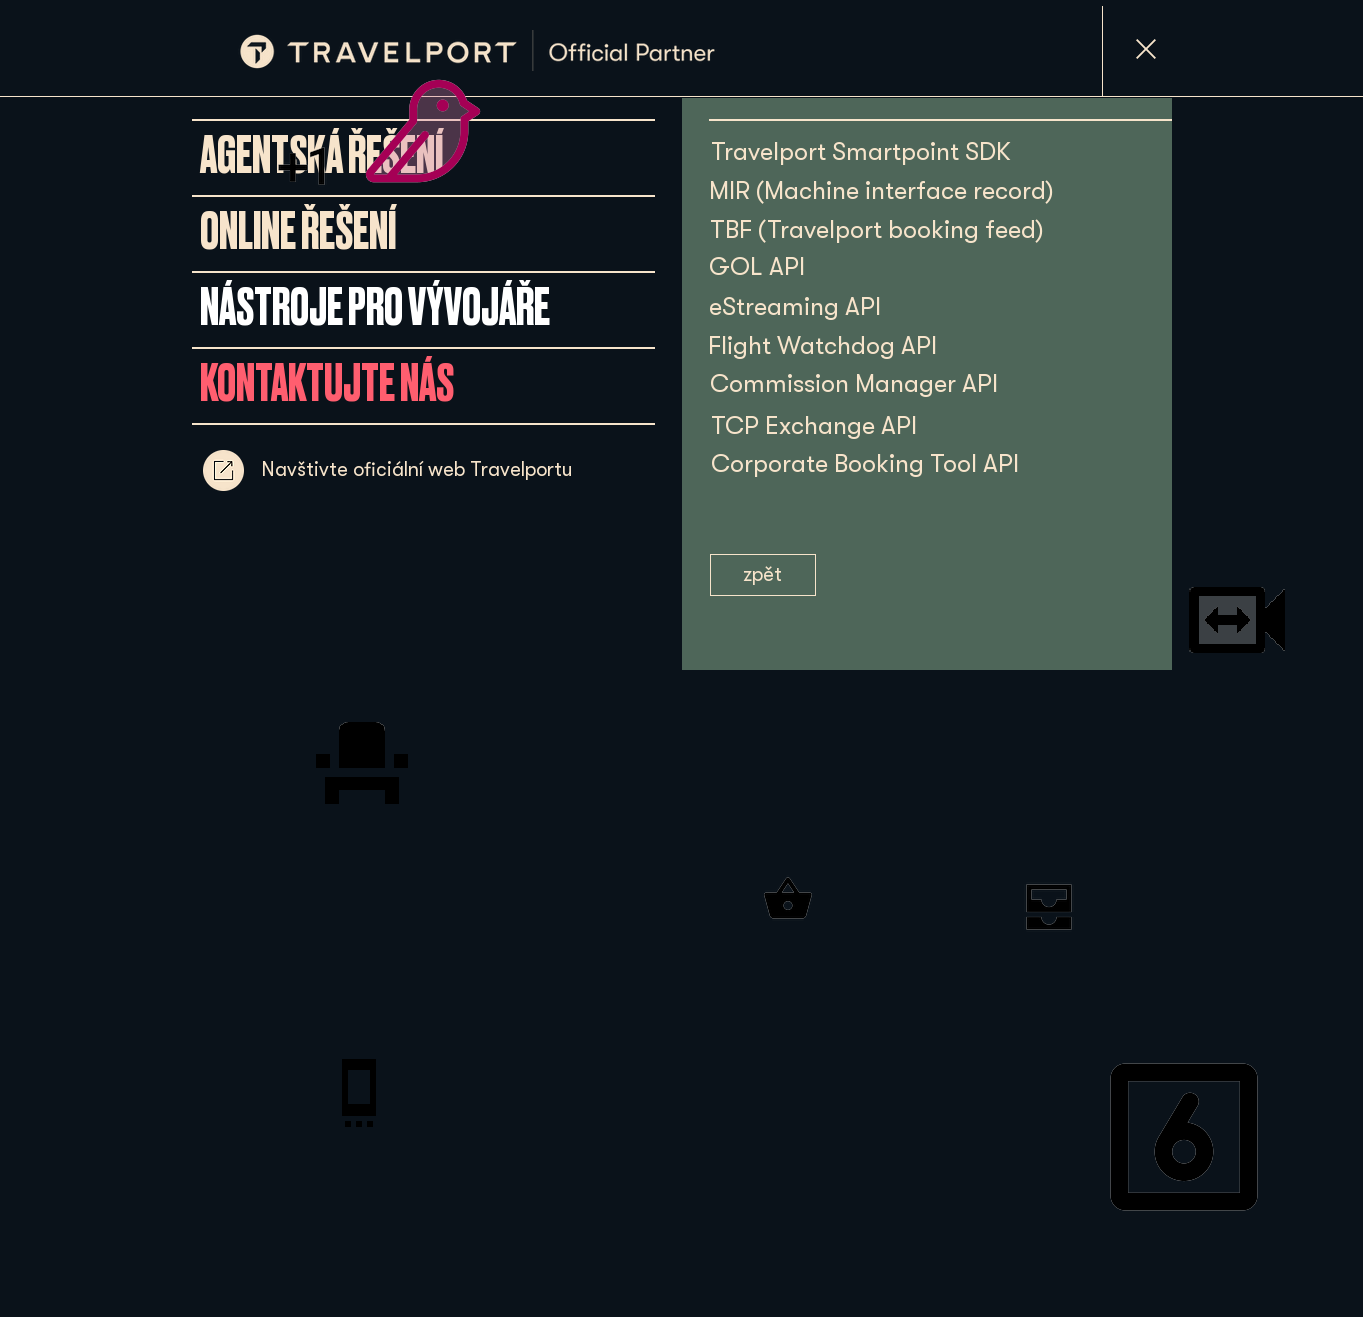 The width and height of the screenshot is (1363, 1317). I want to click on increase exposure by one stop, so click(301, 167).